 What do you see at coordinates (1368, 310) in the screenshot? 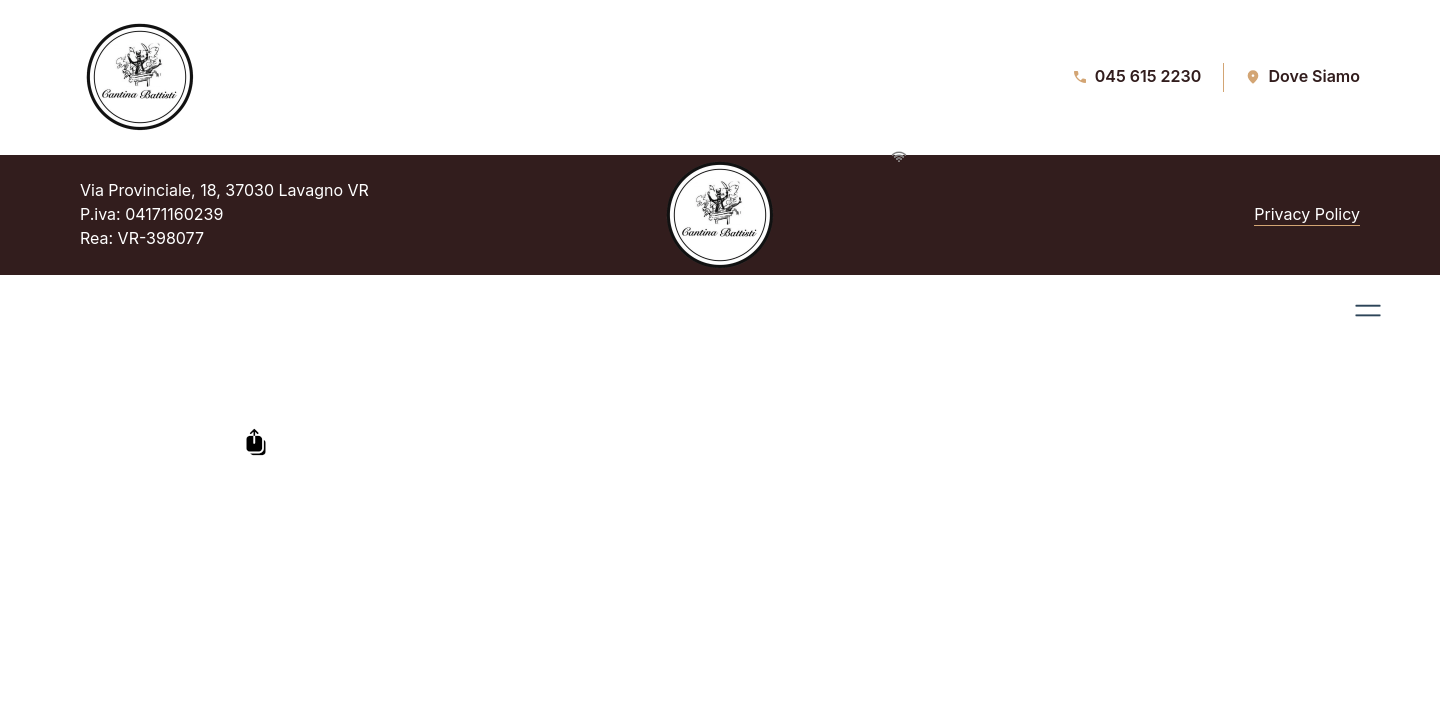
I see `open navigation menu` at bounding box center [1368, 310].